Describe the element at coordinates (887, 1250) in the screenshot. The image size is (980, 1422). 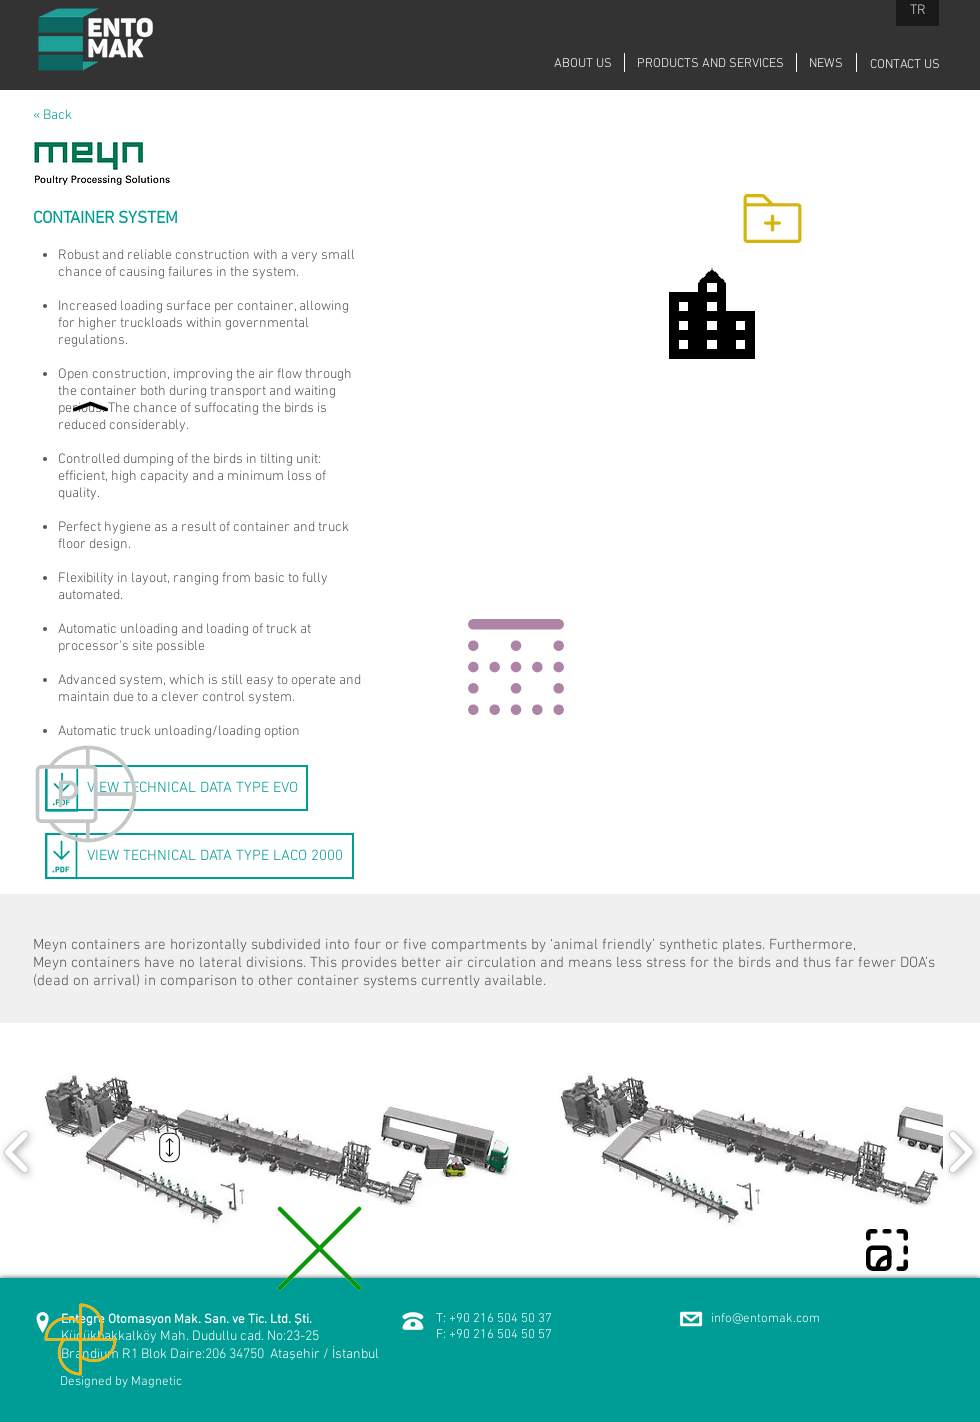
I see `enable picture-in-picture mode for an image` at that location.